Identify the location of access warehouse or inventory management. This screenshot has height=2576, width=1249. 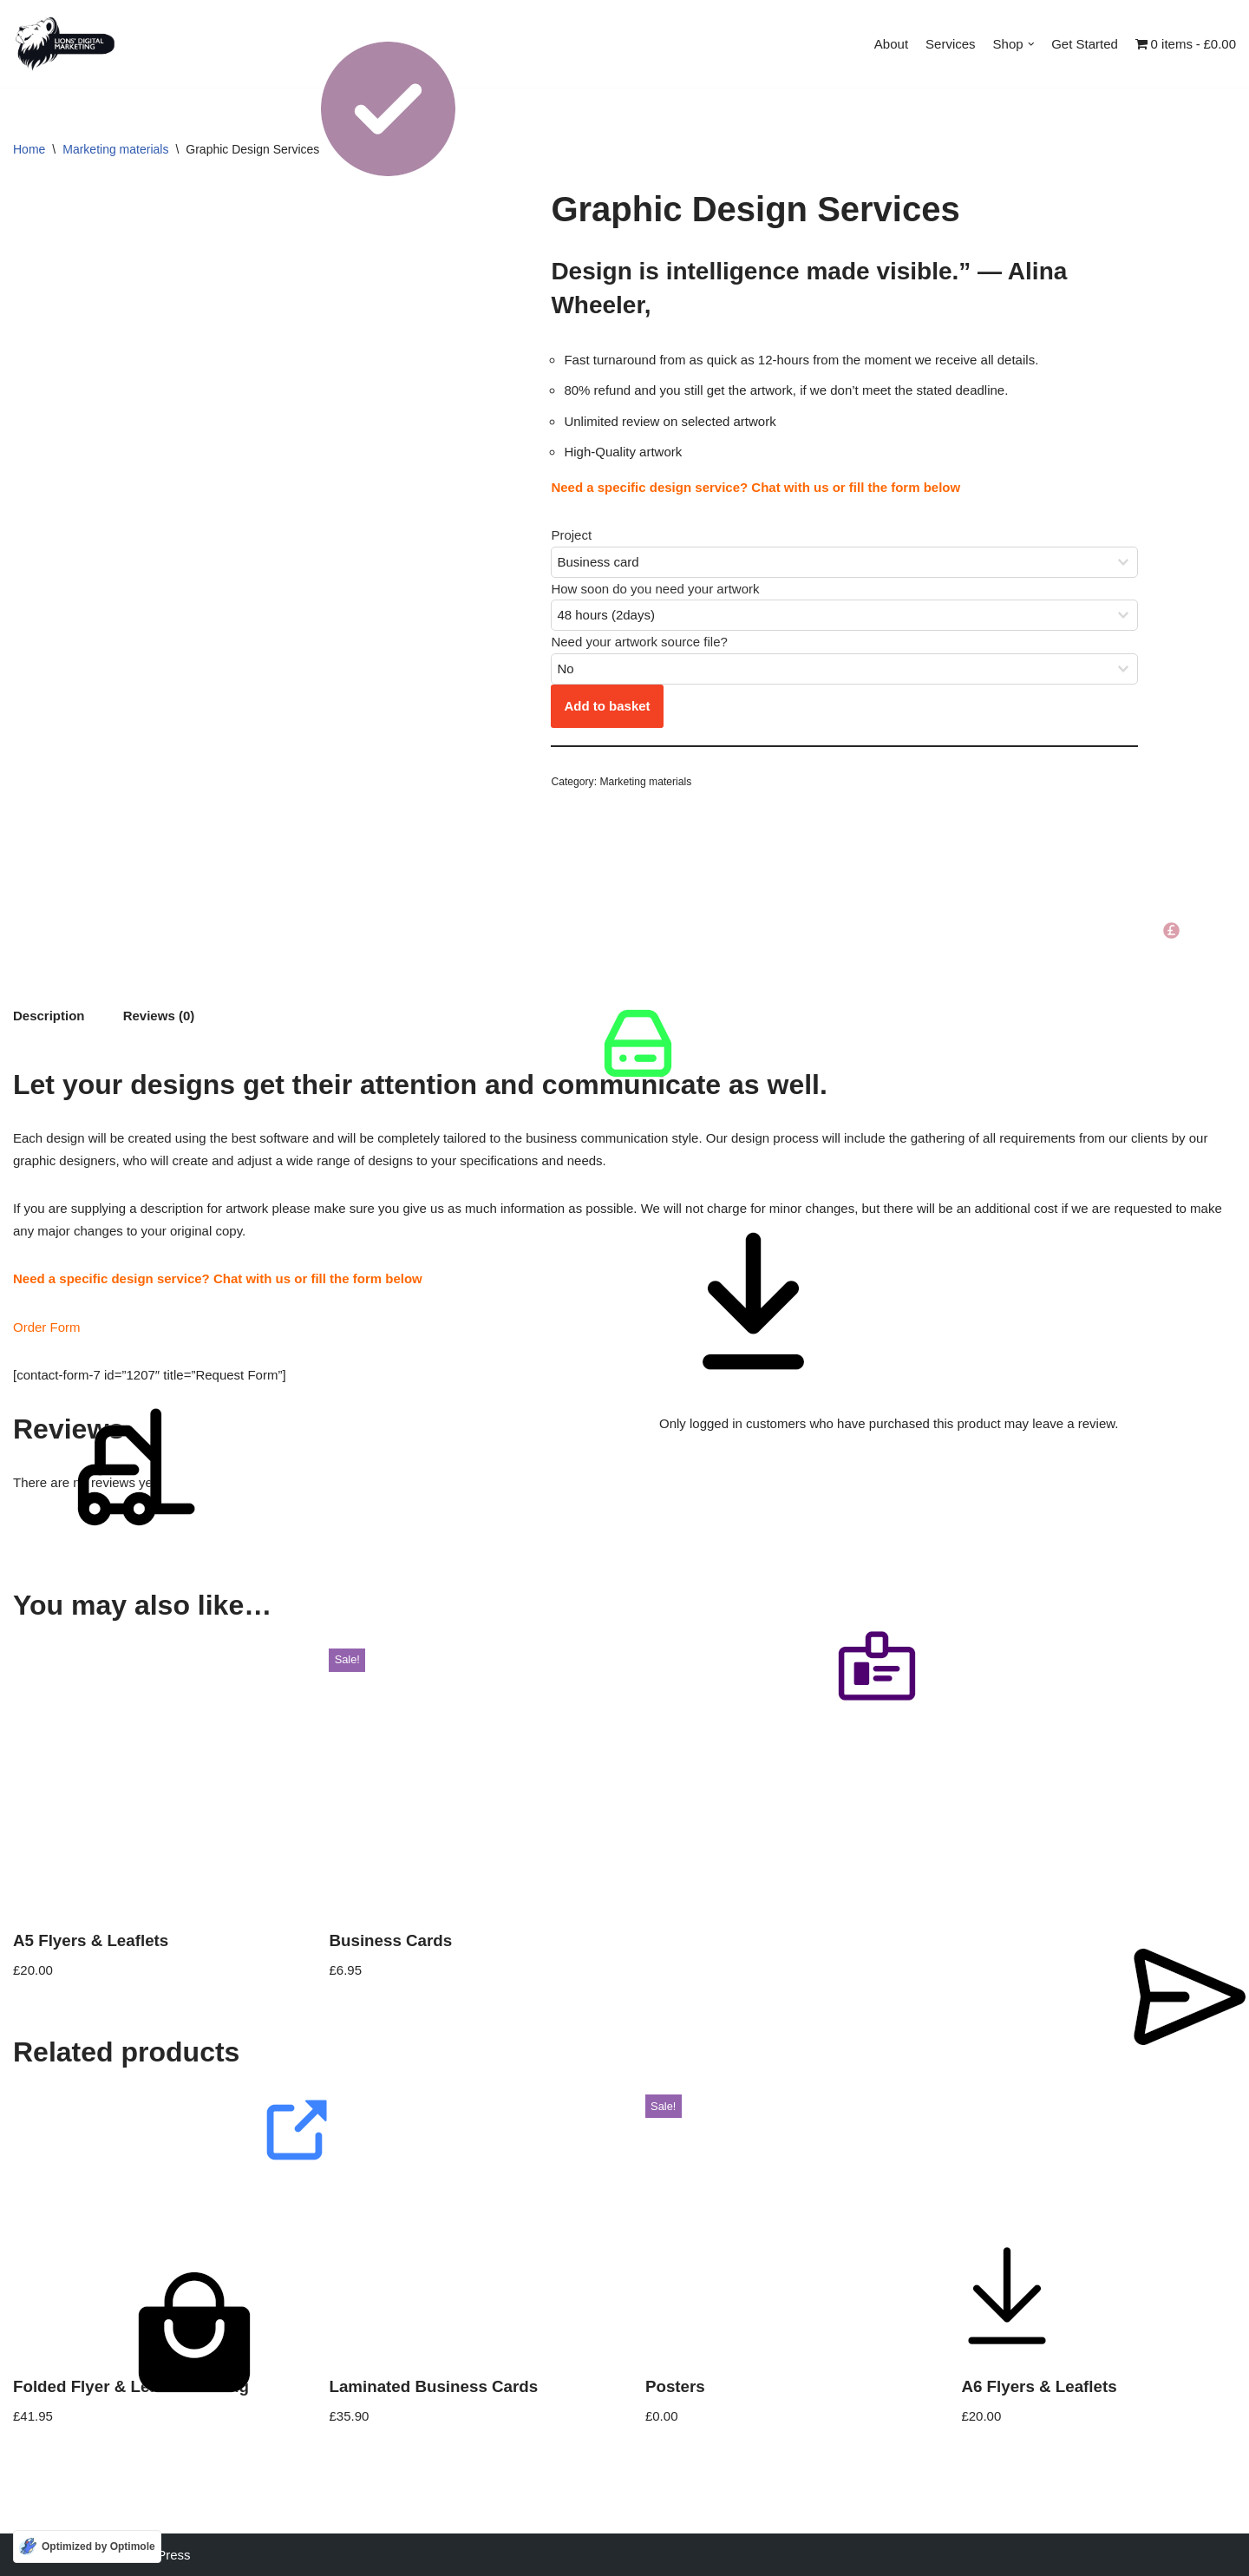
(134, 1470).